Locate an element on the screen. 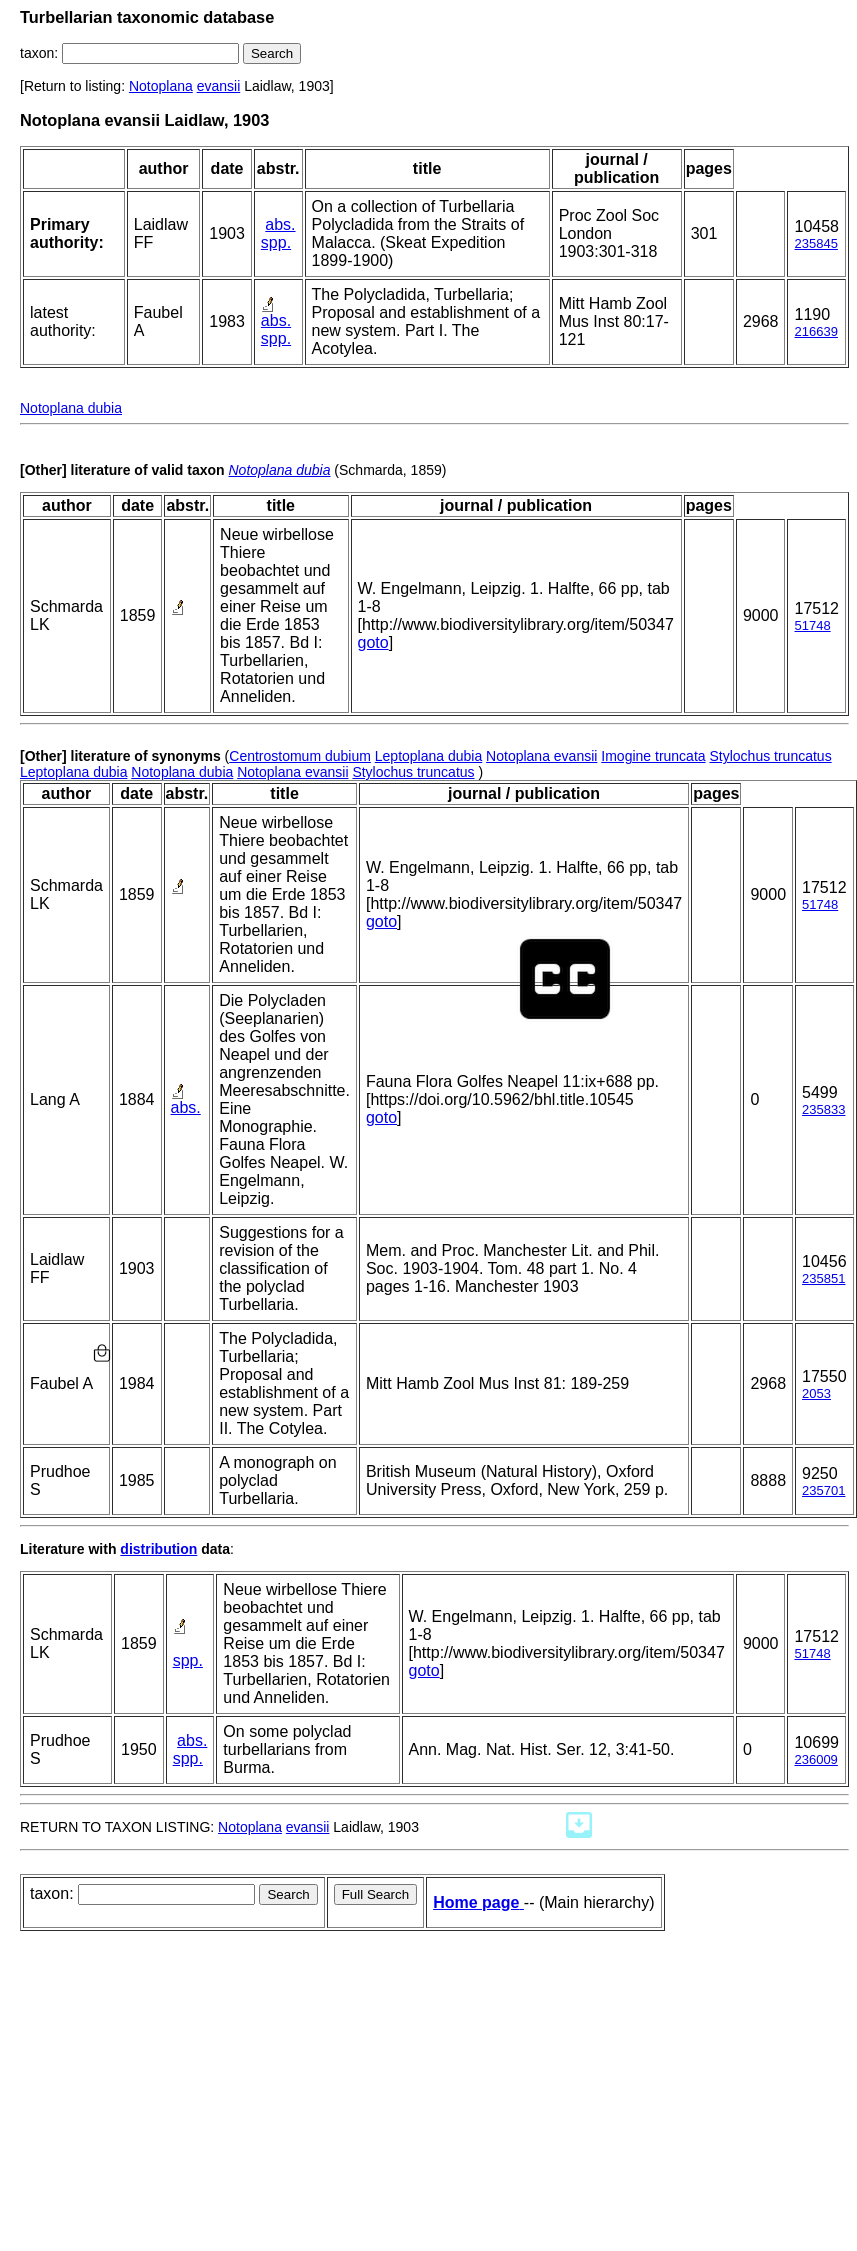  toggle closed captions on video is located at coordinates (565, 979).